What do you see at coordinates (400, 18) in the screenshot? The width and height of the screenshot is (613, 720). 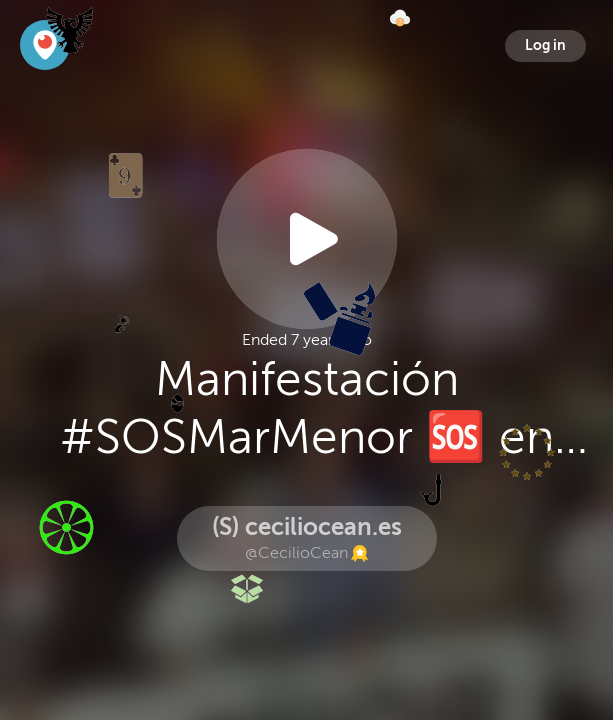 I see `weather data currently unavailable` at bounding box center [400, 18].